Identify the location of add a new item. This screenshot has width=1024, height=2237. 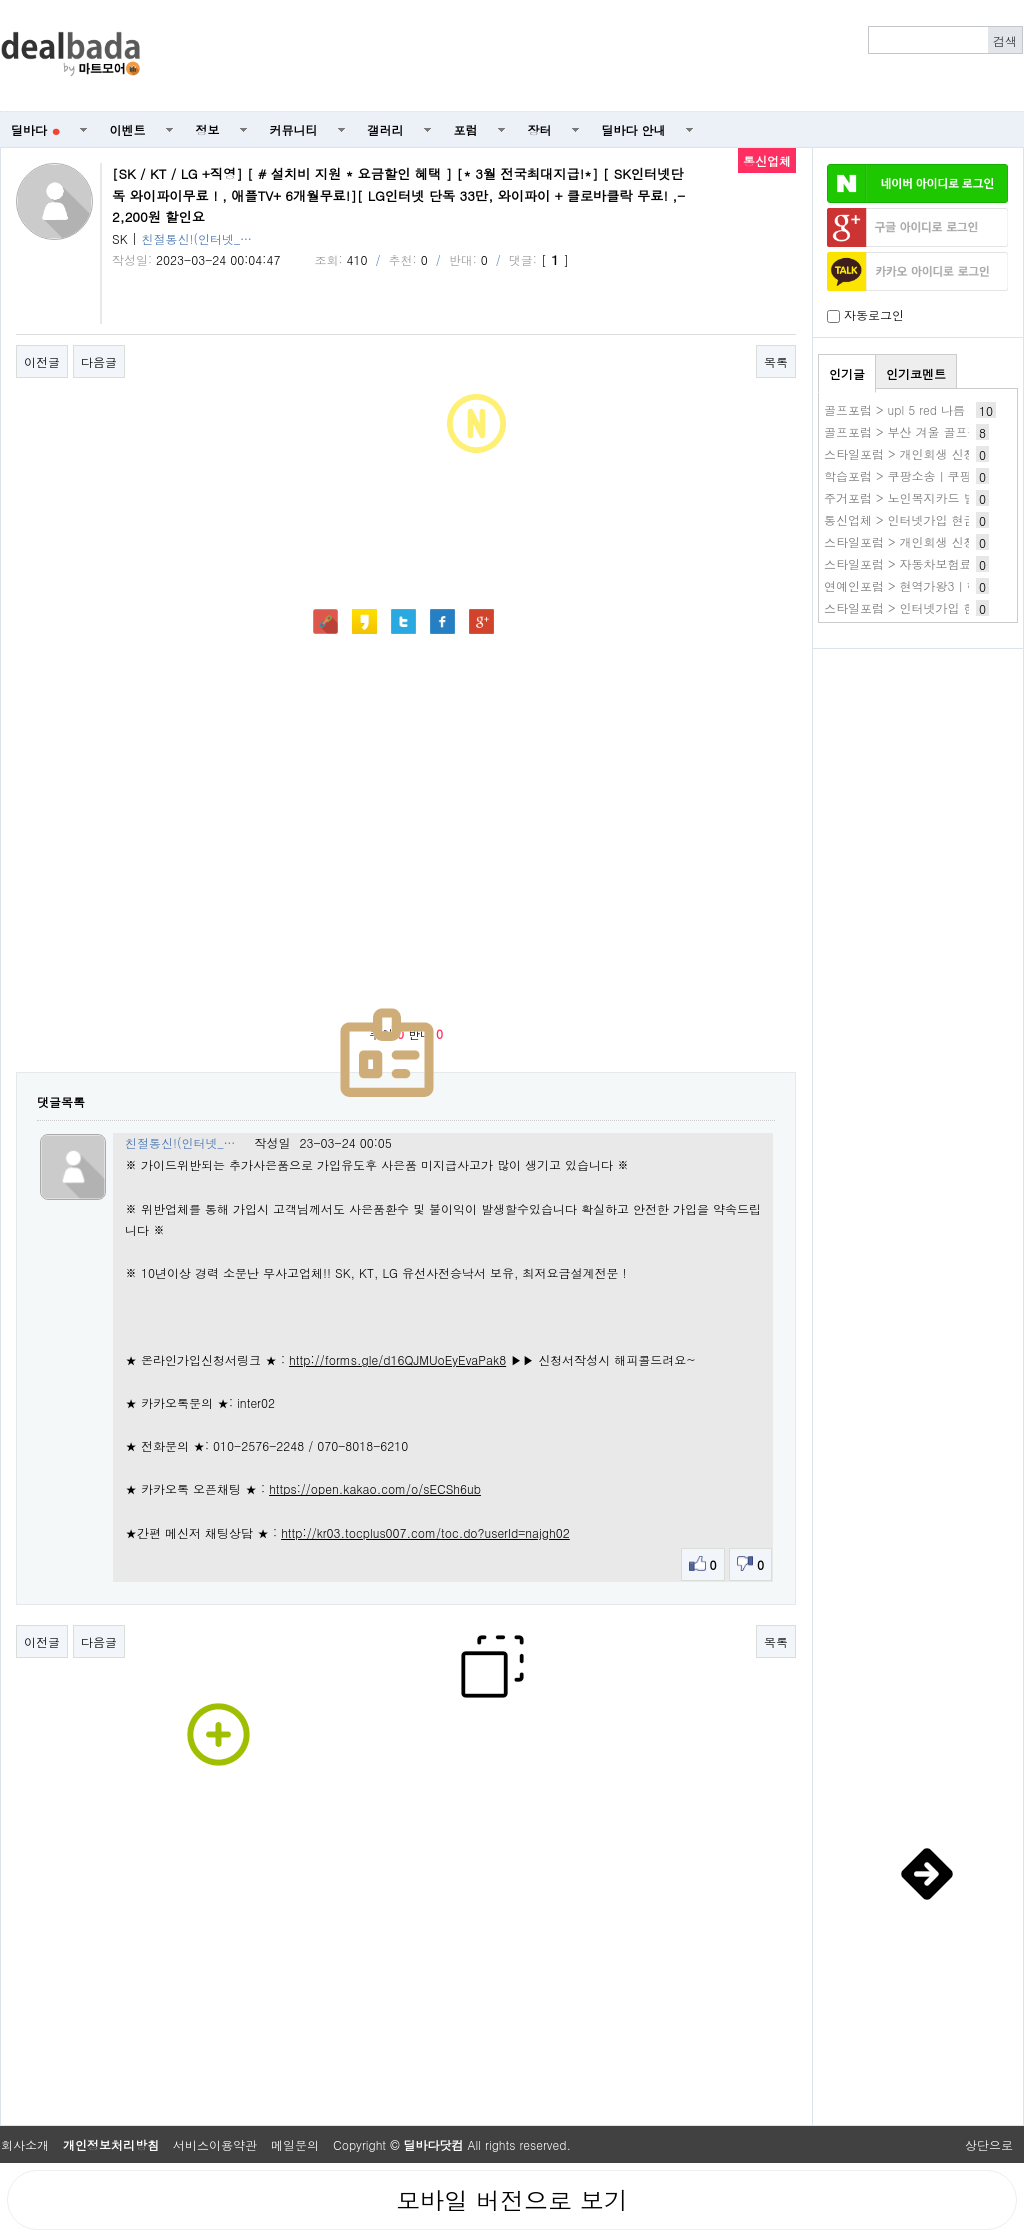
(218, 1734).